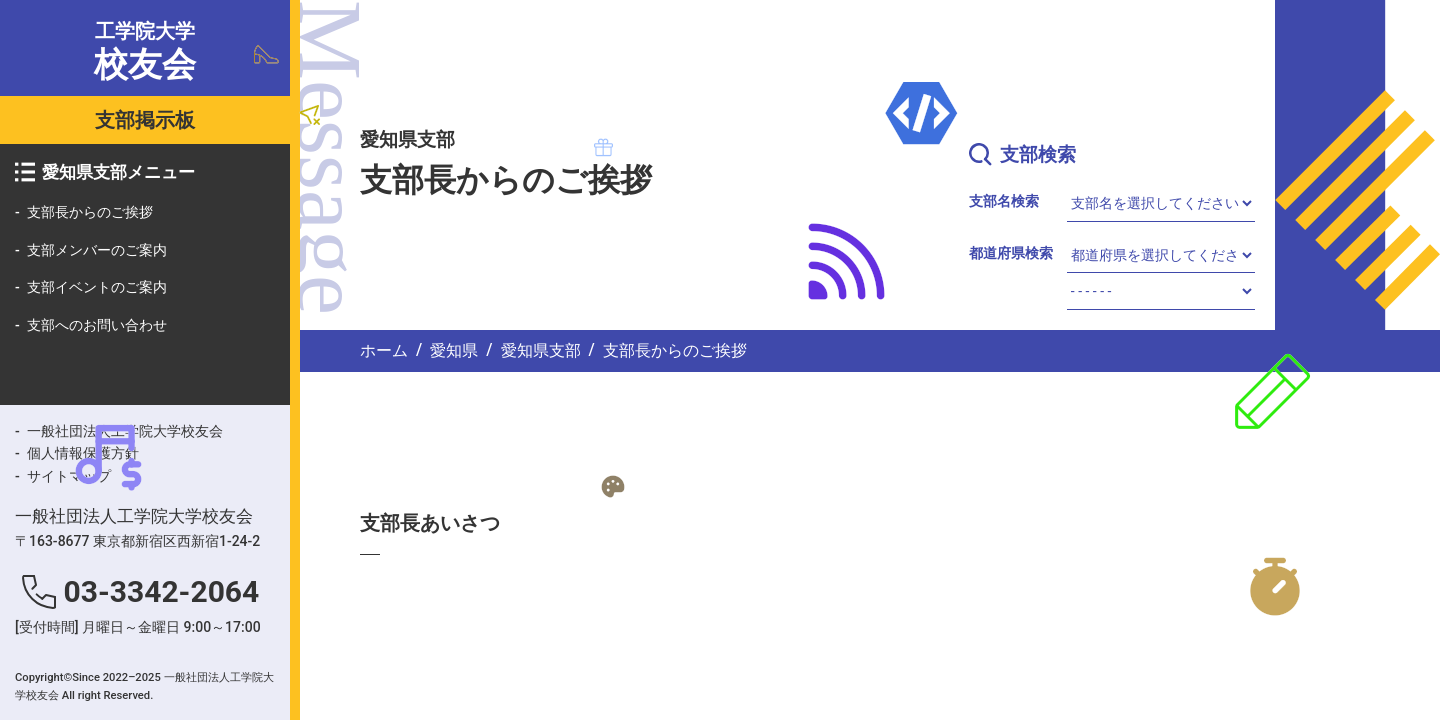  I want to click on view or send a gift, so click(603, 147).